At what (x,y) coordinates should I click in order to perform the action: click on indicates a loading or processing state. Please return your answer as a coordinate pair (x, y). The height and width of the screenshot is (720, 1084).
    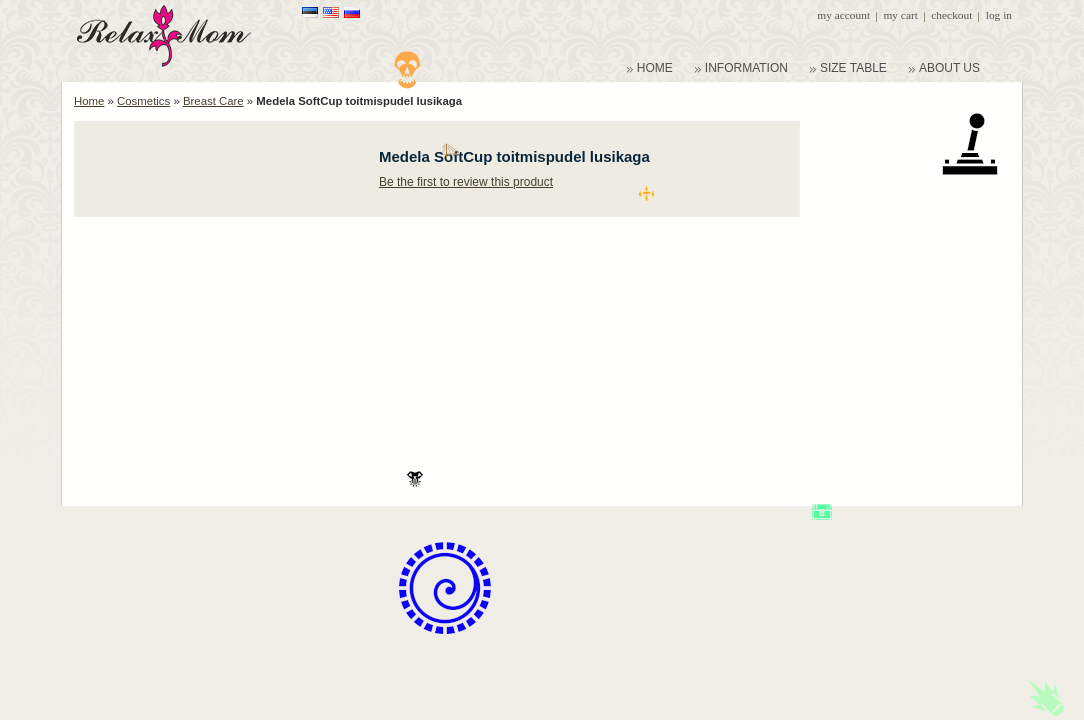
    Looking at the image, I should click on (445, 588).